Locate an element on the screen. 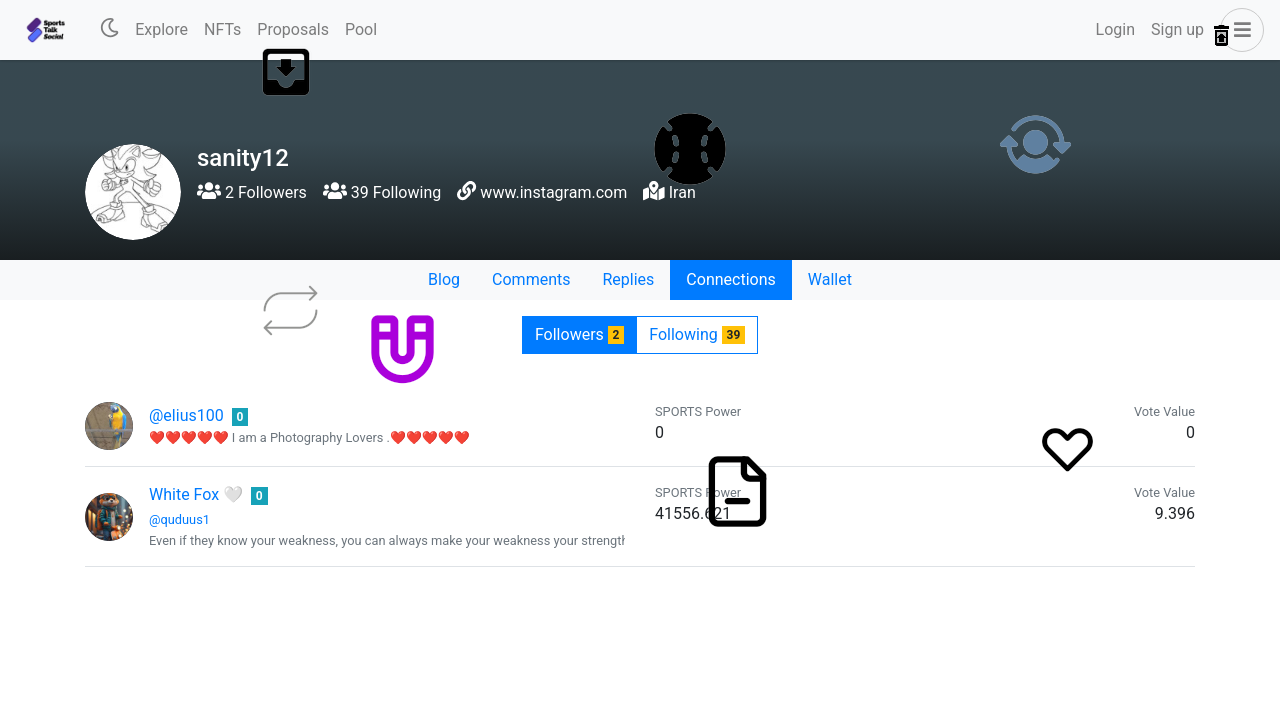  toggle repeat mode for media playback is located at coordinates (290, 310).